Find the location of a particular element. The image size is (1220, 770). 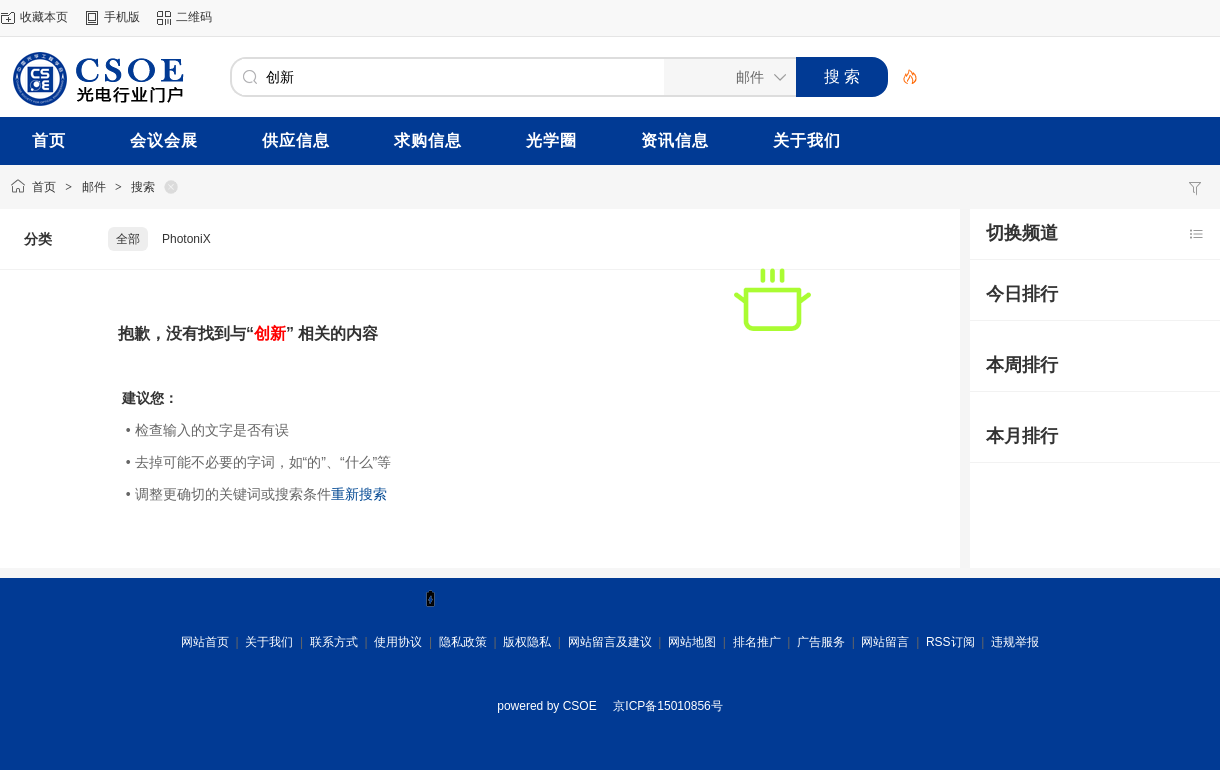

indicates battery is fully charged while connected to power is located at coordinates (430, 598).